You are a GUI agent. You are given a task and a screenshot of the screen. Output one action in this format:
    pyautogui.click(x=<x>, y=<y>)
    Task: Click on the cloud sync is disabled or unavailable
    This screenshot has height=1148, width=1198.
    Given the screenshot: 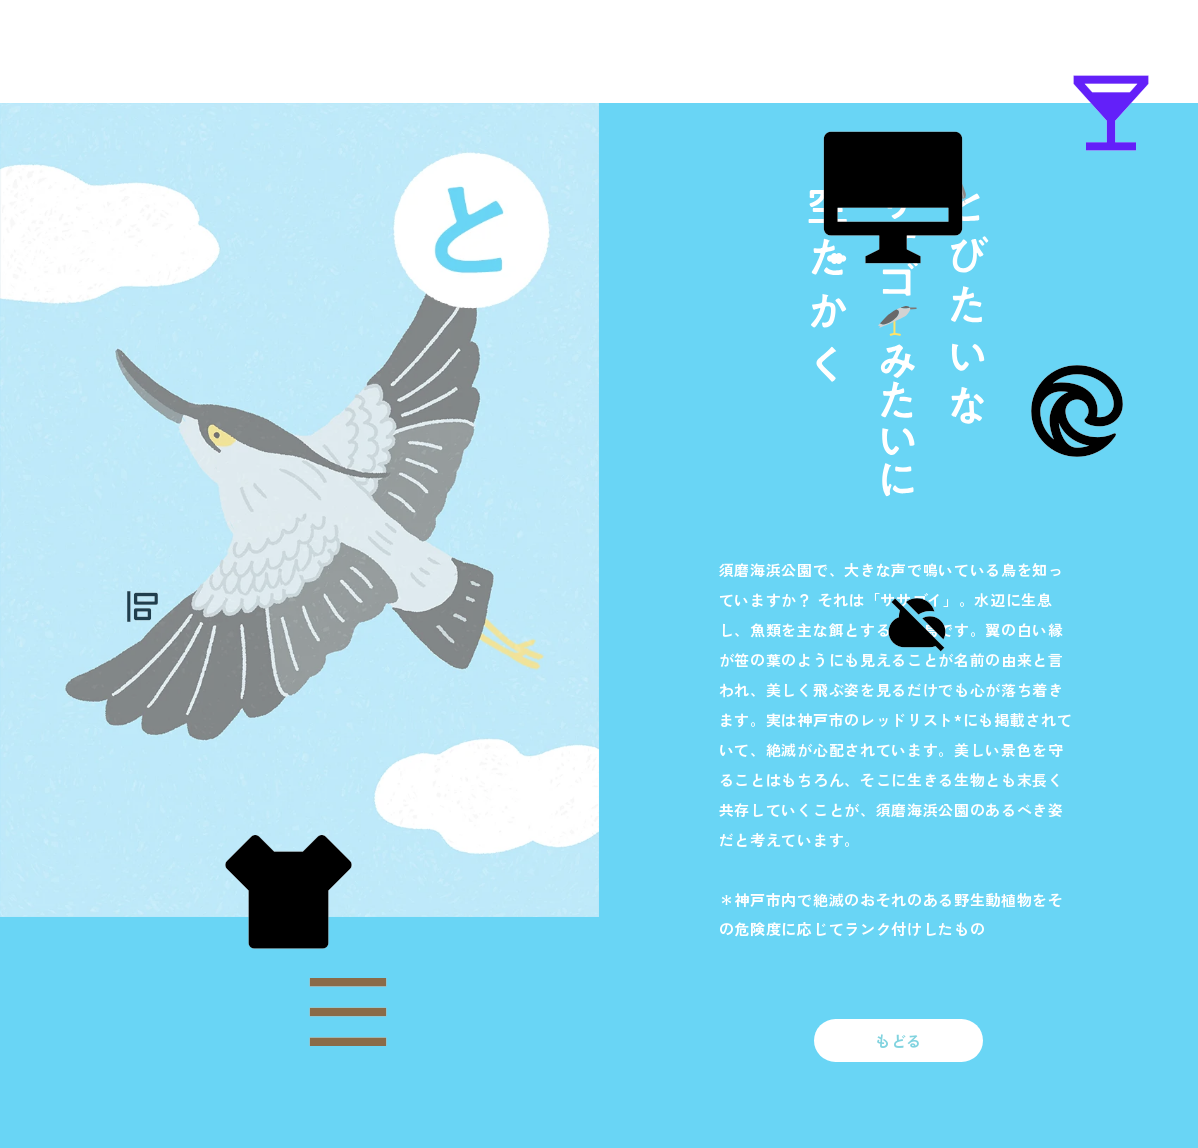 What is the action you would take?
    pyautogui.click(x=917, y=624)
    